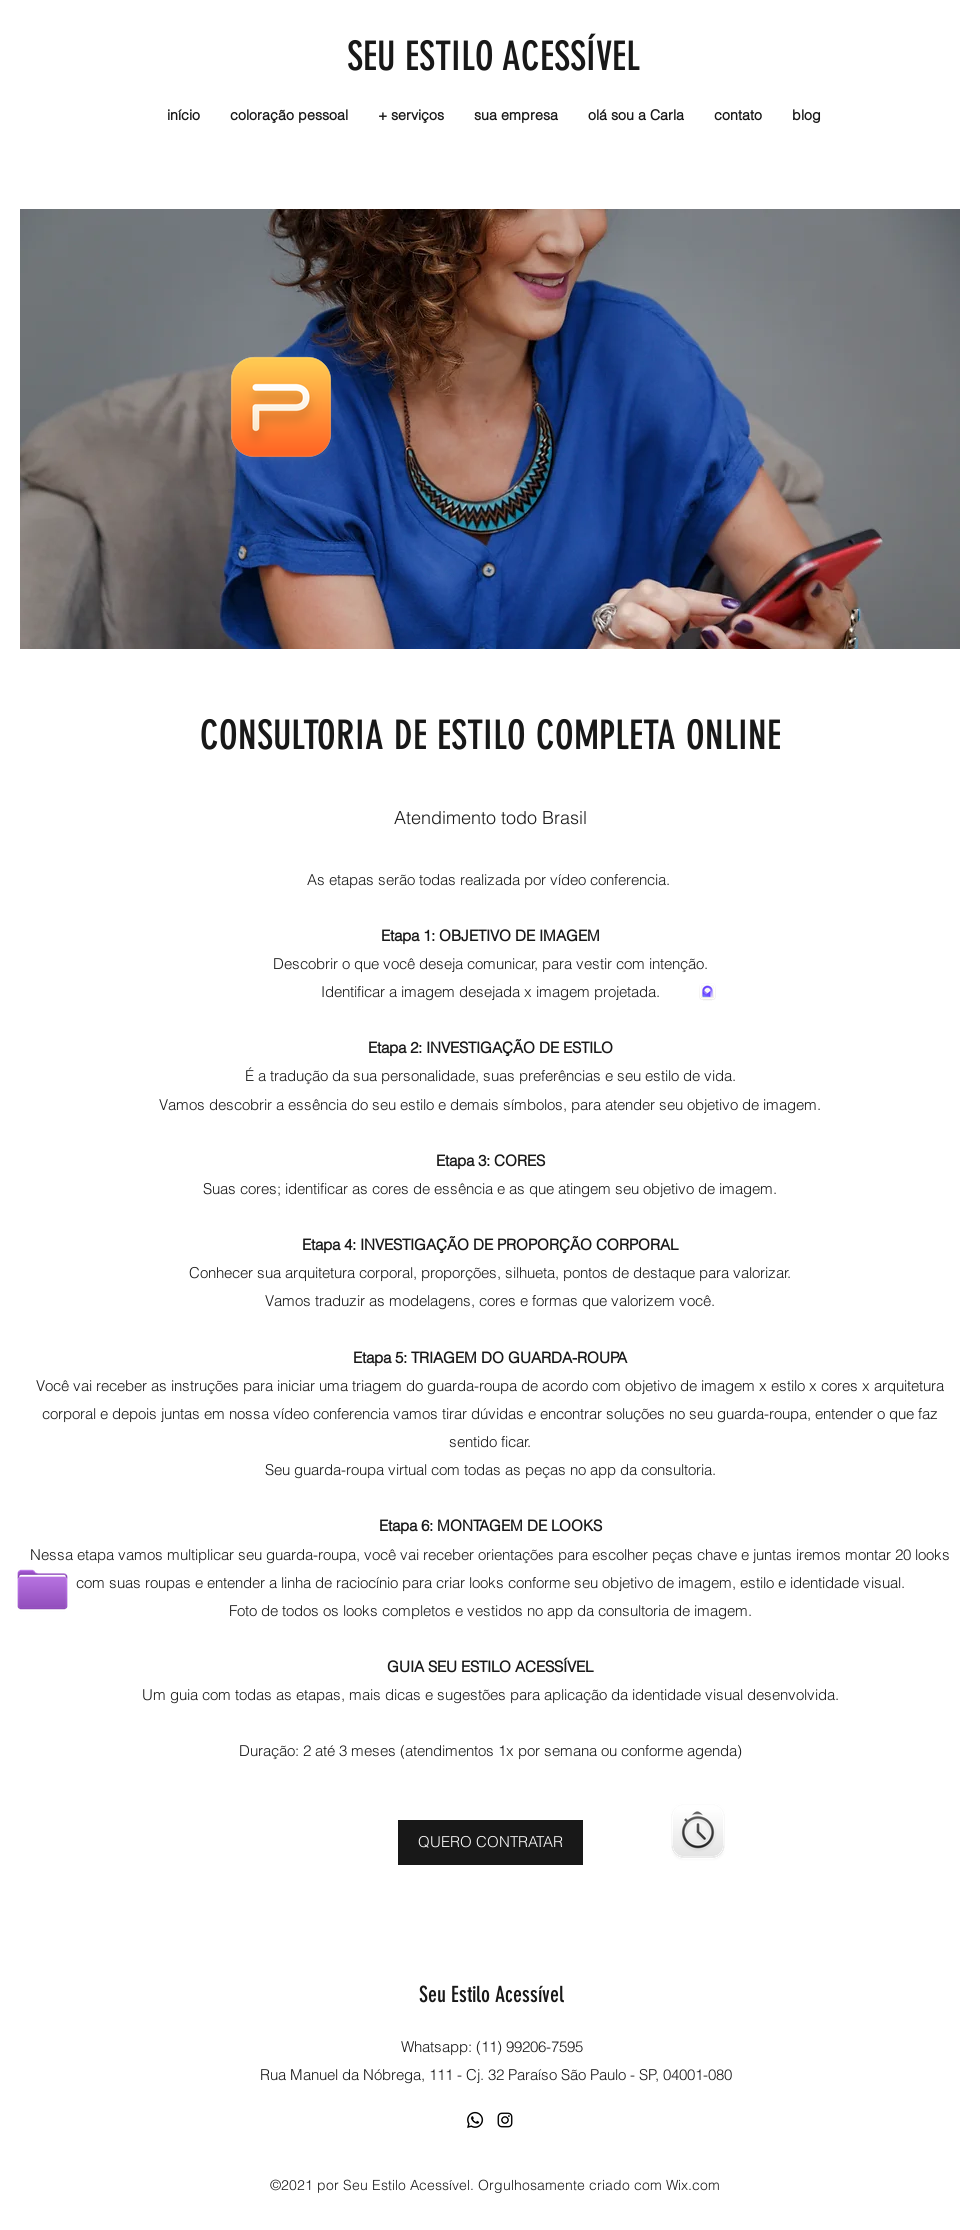  I want to click on open Proton Mail Bridge app, so click(707, 991).